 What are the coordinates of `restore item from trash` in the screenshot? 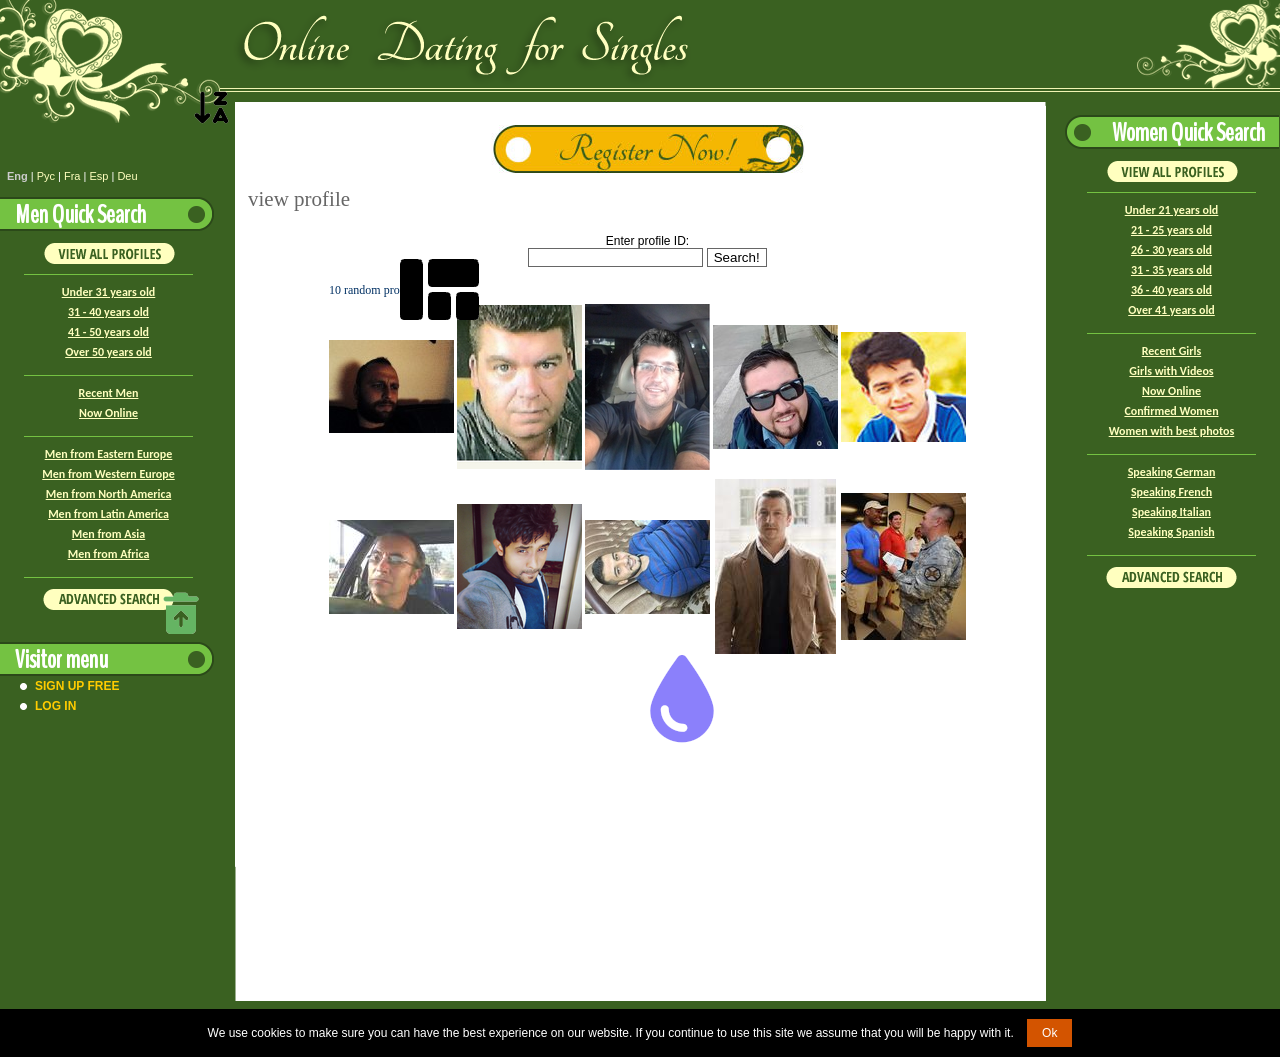 It's located at (181, 614).